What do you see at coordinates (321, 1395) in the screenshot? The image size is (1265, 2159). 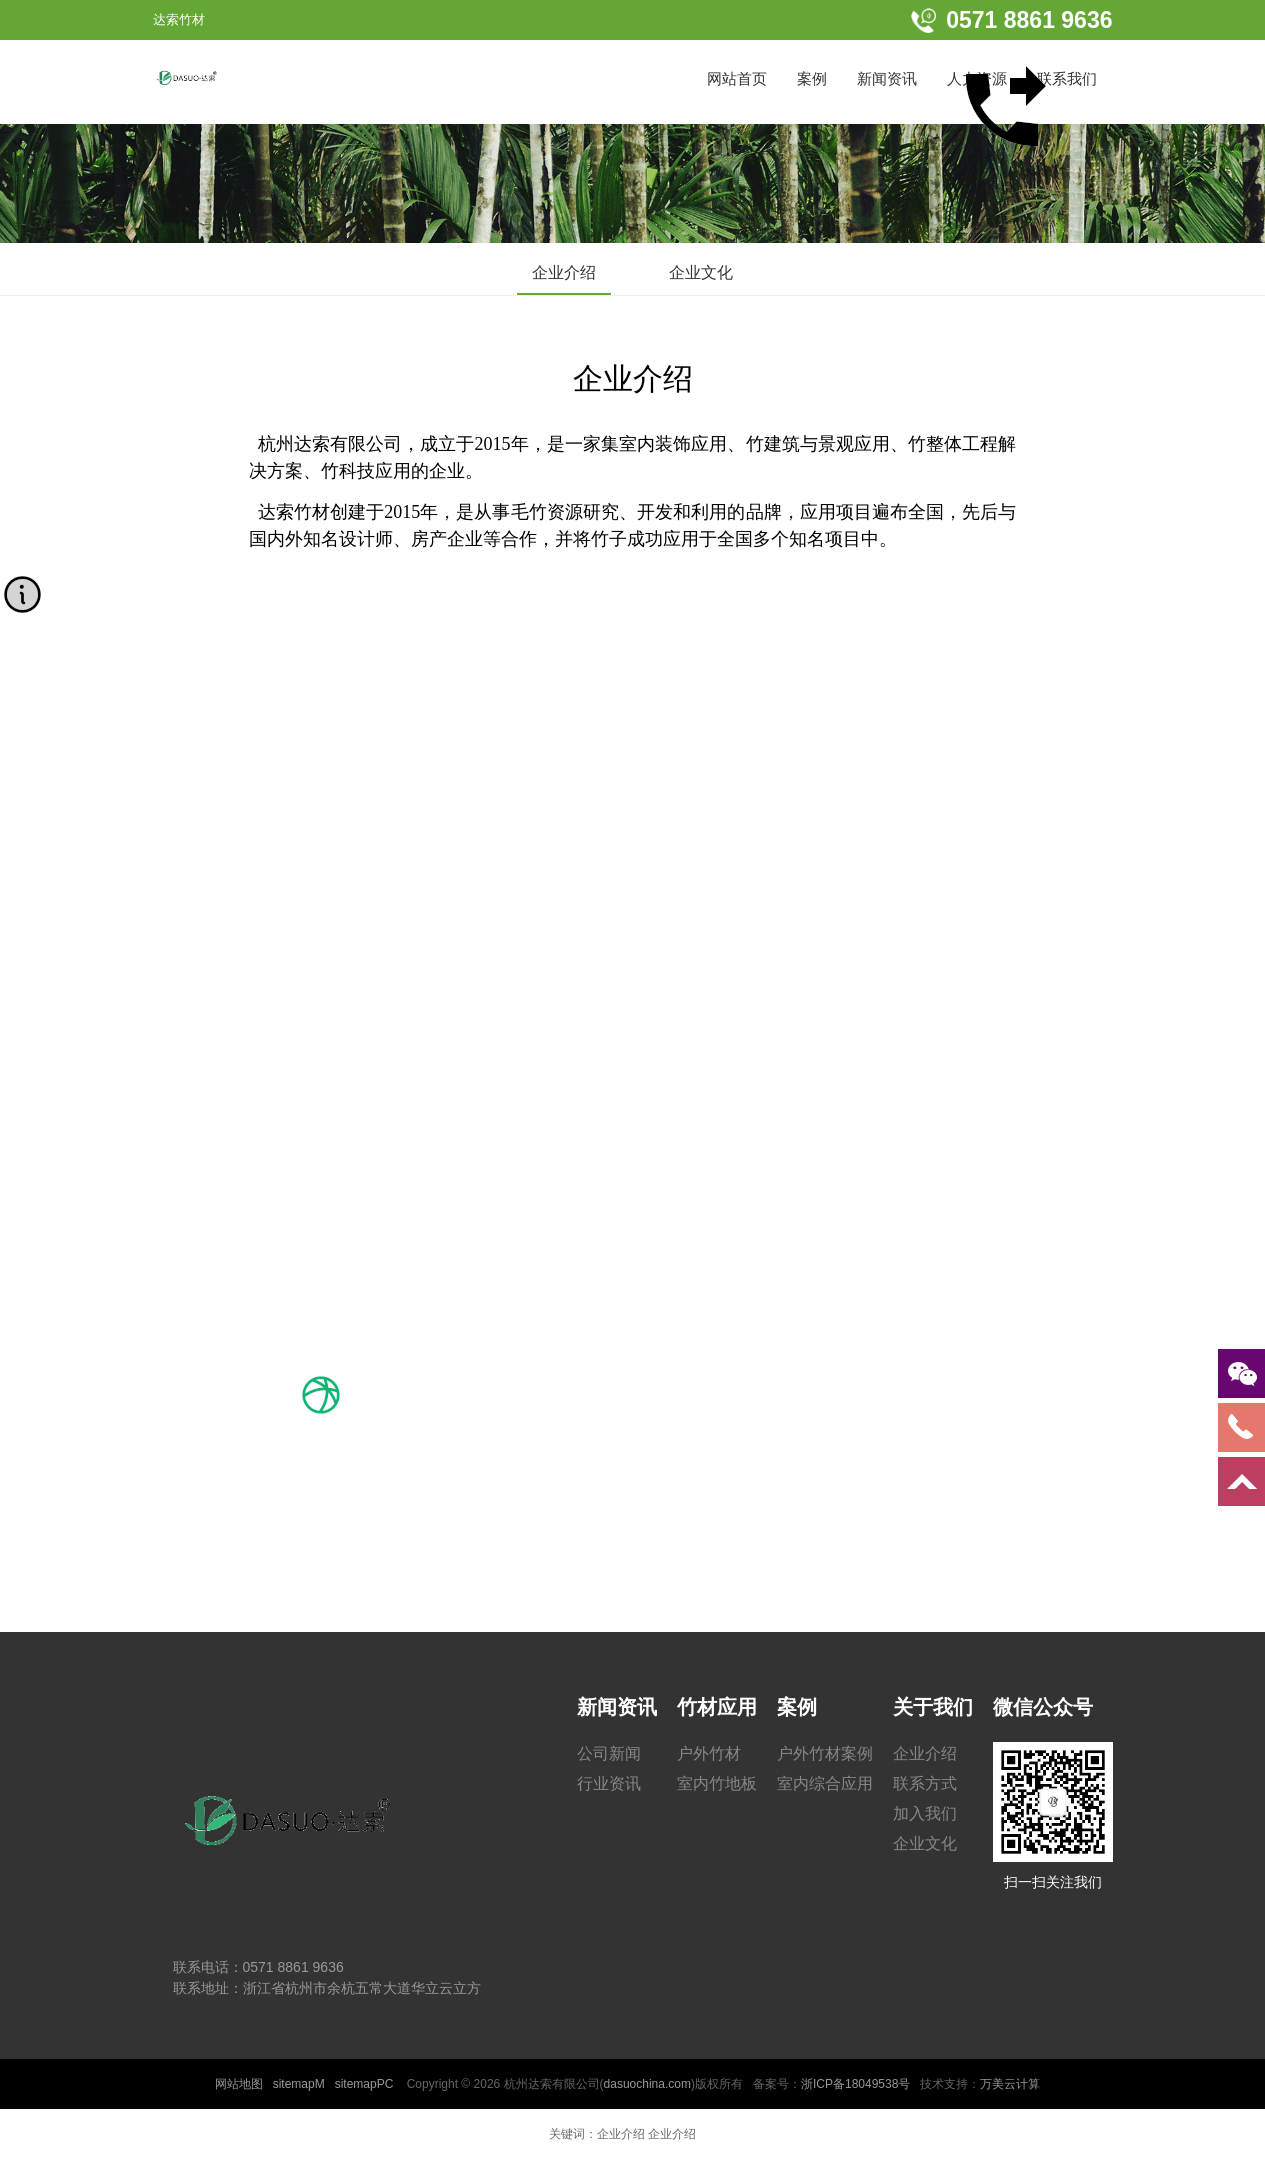 I see `access games or entertainment features` at bounding box center [321, 1395].